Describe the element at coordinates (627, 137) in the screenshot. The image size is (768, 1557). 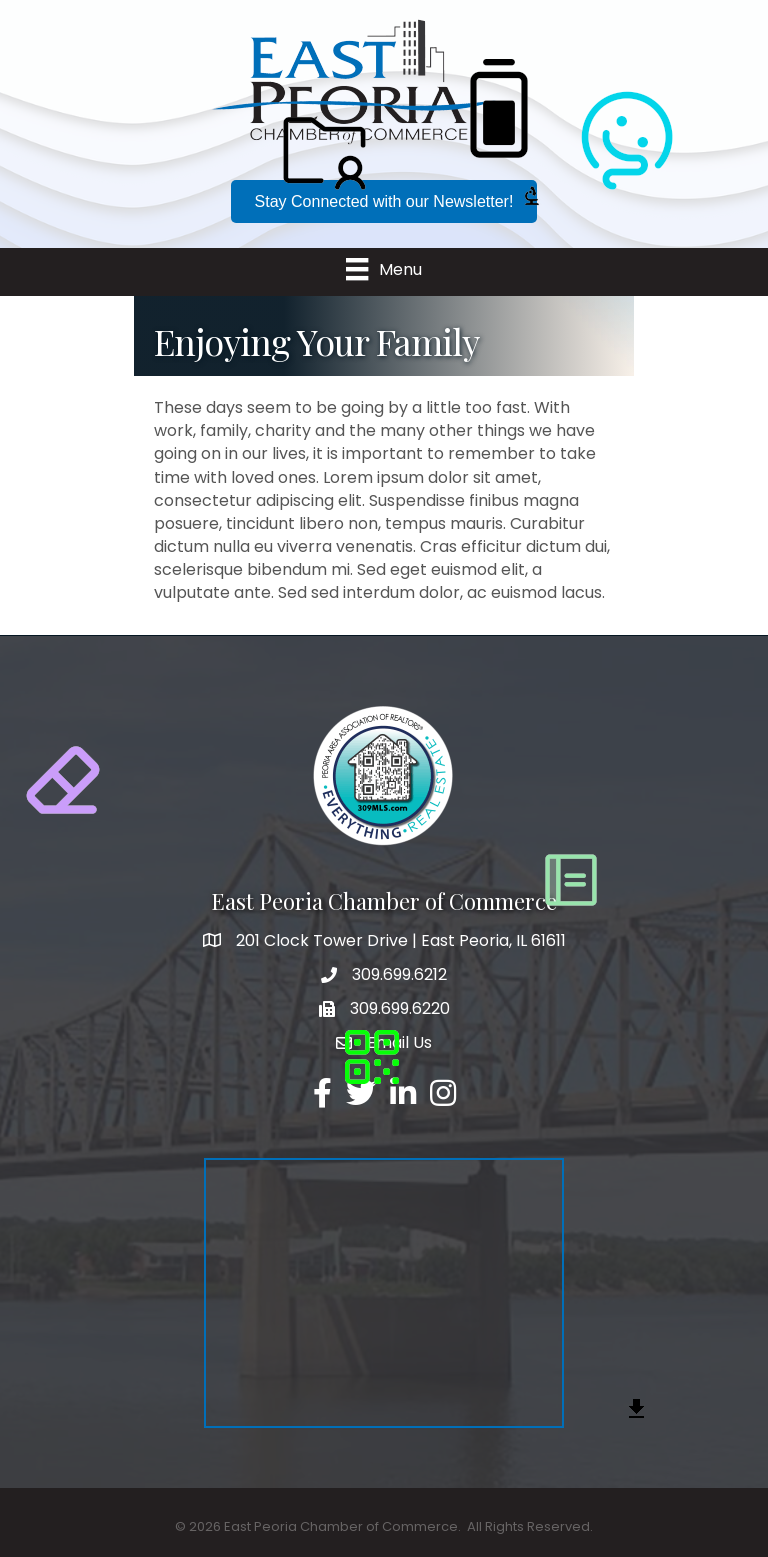
I see `indicates overwhelming or stressful situation` at that location.